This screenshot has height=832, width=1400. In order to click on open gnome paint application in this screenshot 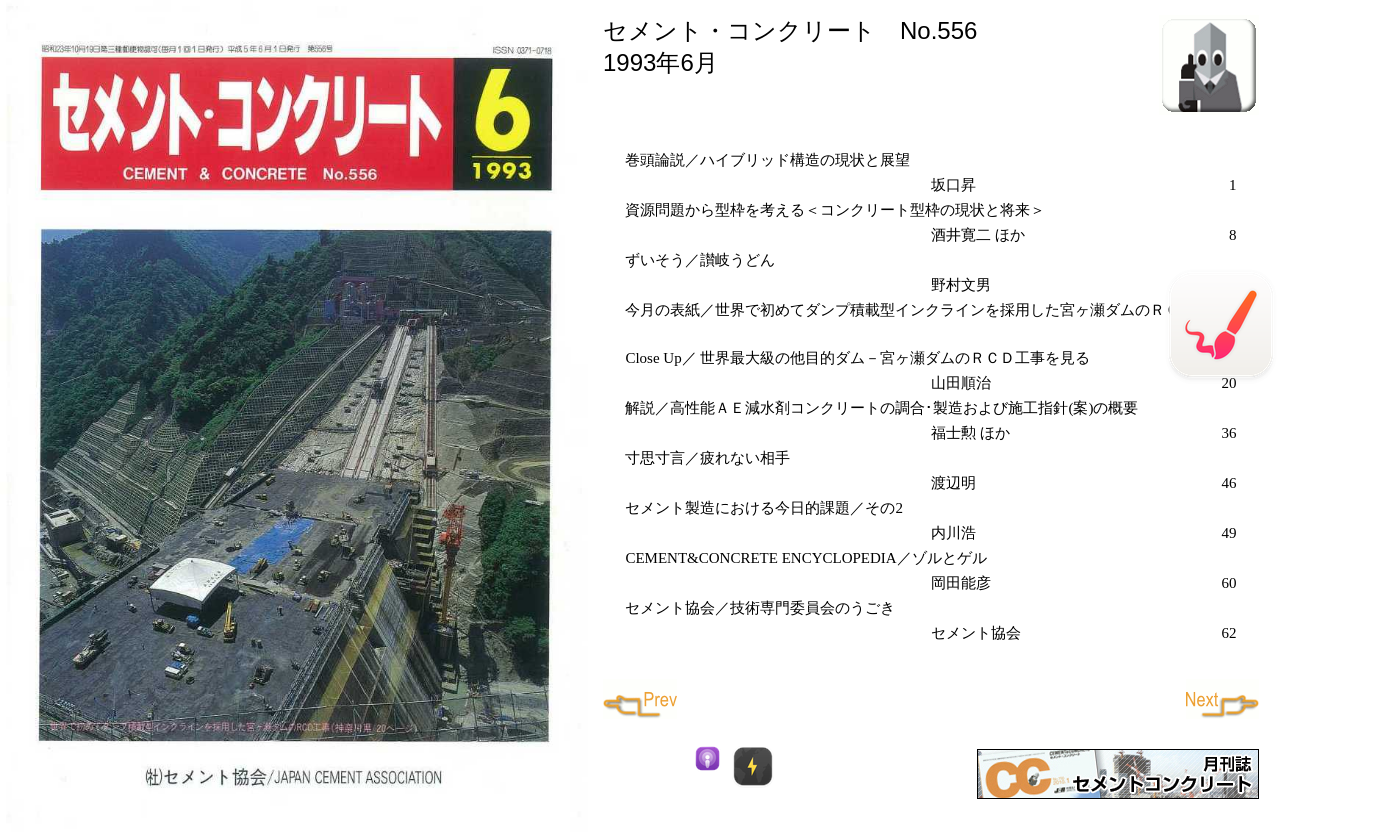, I will do `click(1221, 325)`.